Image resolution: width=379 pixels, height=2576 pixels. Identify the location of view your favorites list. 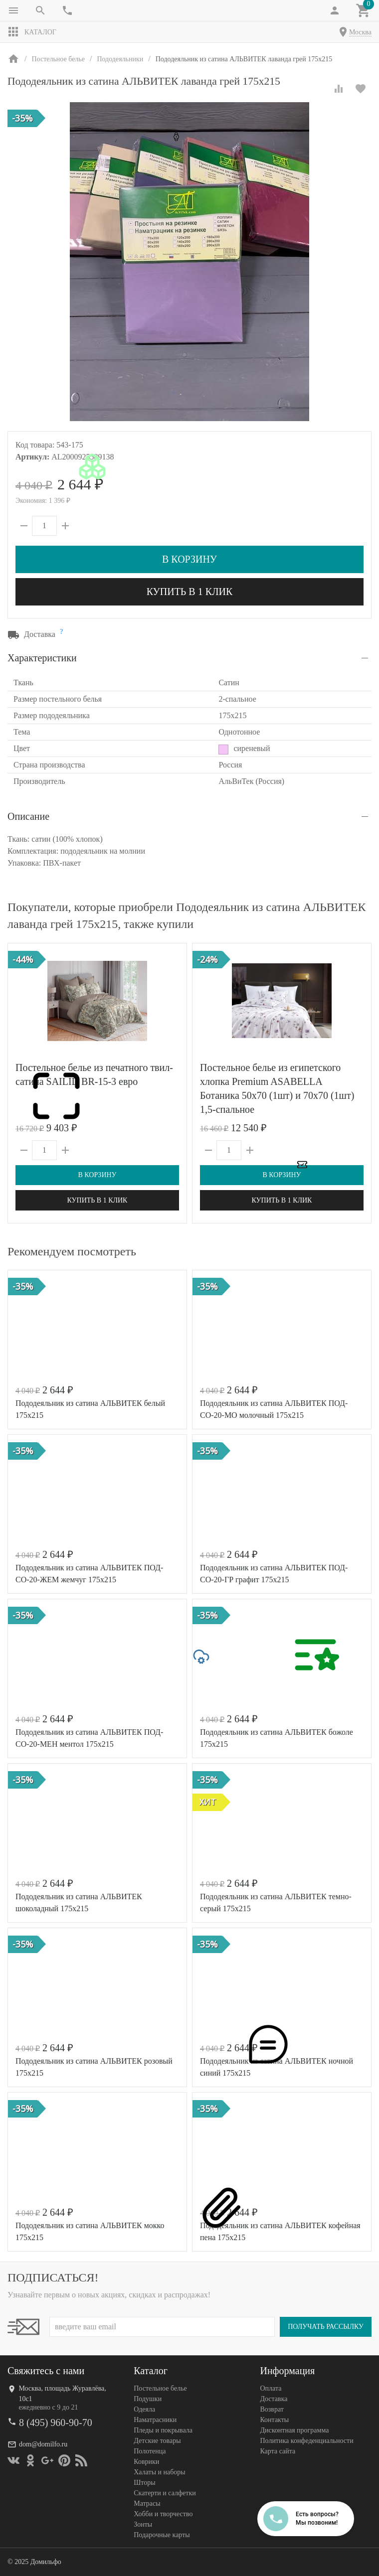
(315, 1655).